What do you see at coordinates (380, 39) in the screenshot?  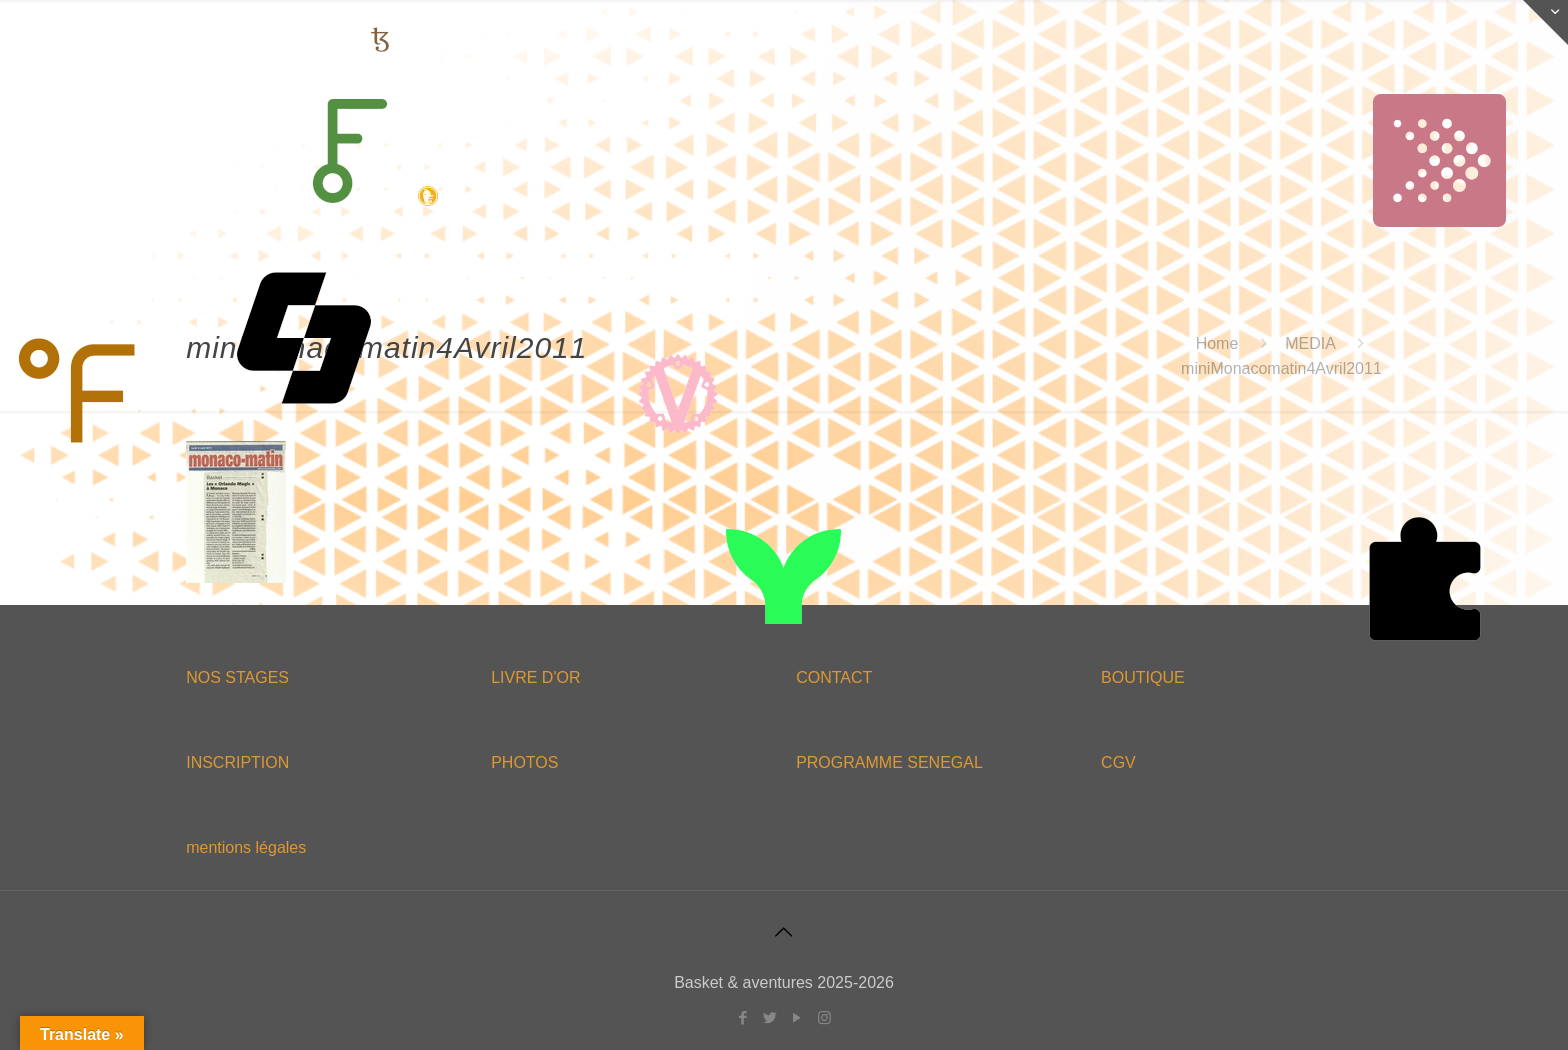 I see `tezos (XTZ) cryptocurrency logo` at bounding box center [380, 39].